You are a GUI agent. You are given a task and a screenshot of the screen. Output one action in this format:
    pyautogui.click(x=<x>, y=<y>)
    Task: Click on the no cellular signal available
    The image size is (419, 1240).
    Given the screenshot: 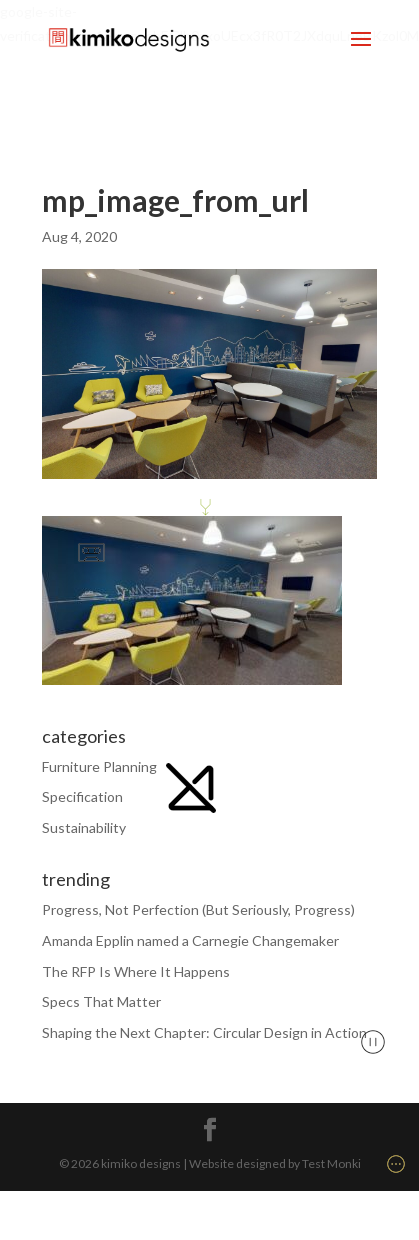 What is the action you would take?
    pyautogui.click(x=191, y=788)
    